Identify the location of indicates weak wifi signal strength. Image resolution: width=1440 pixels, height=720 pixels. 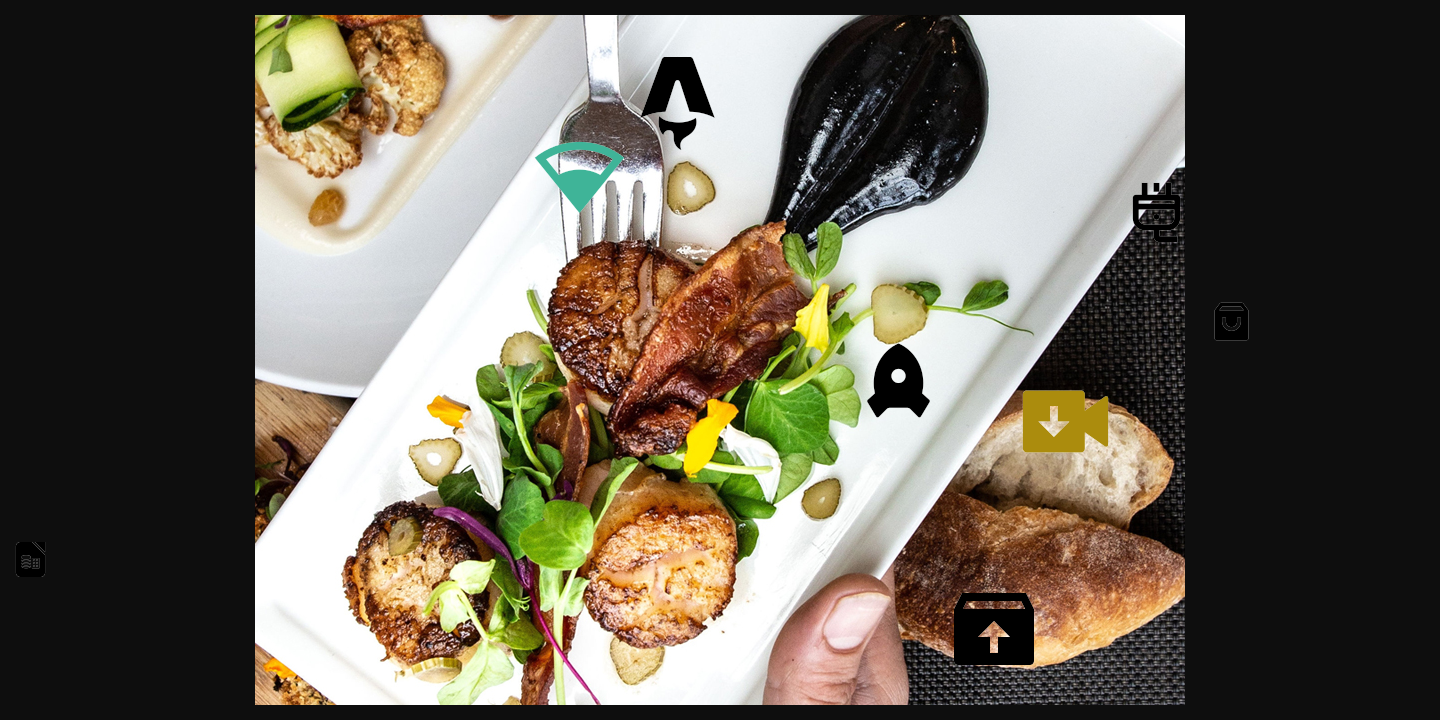
(579, 177).